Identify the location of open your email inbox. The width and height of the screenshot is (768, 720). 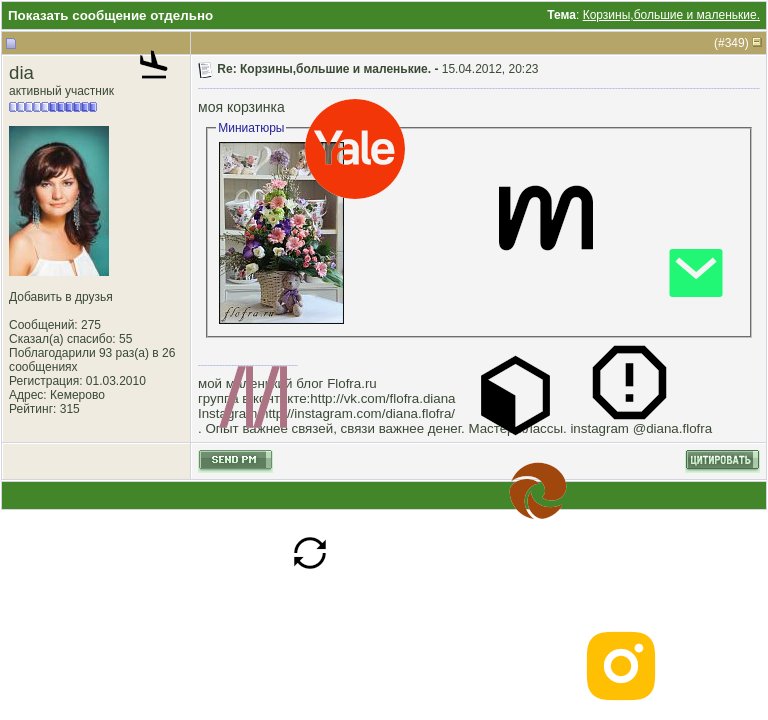
(696, 273).